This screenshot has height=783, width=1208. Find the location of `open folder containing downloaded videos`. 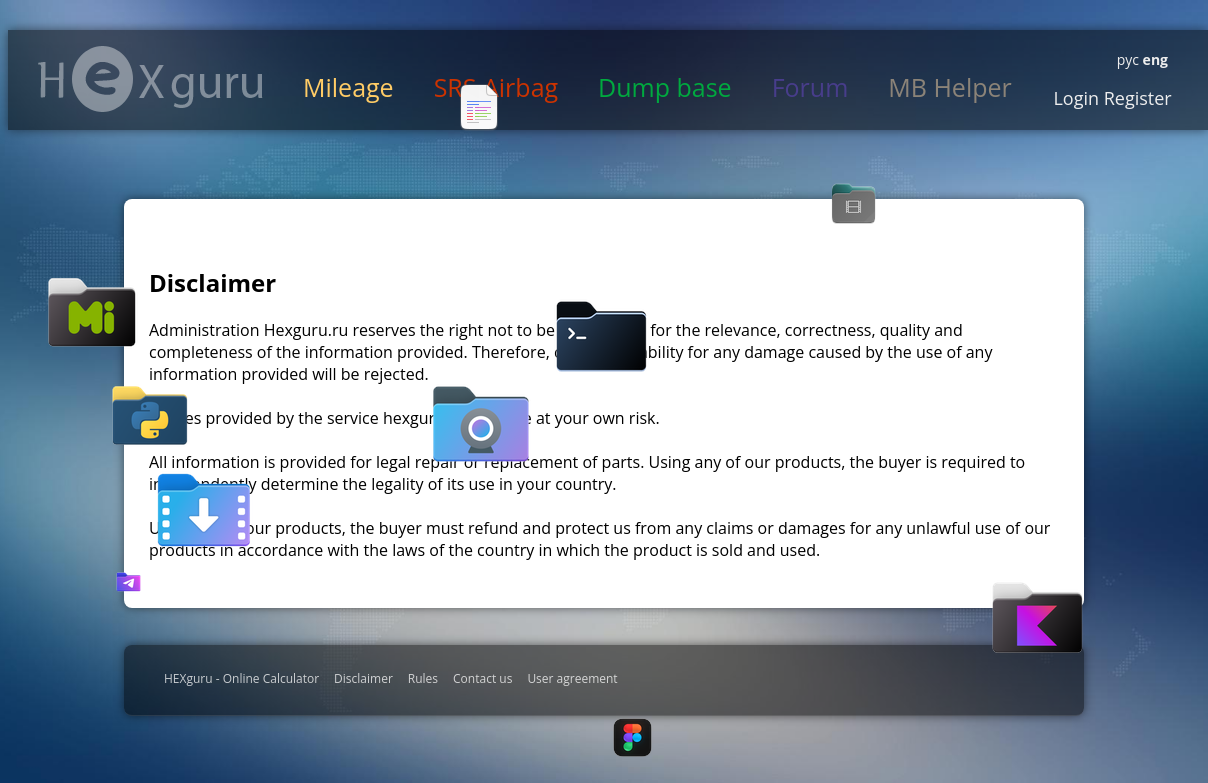

open folder containing downloaded videos is located at coordinates (203, 512).